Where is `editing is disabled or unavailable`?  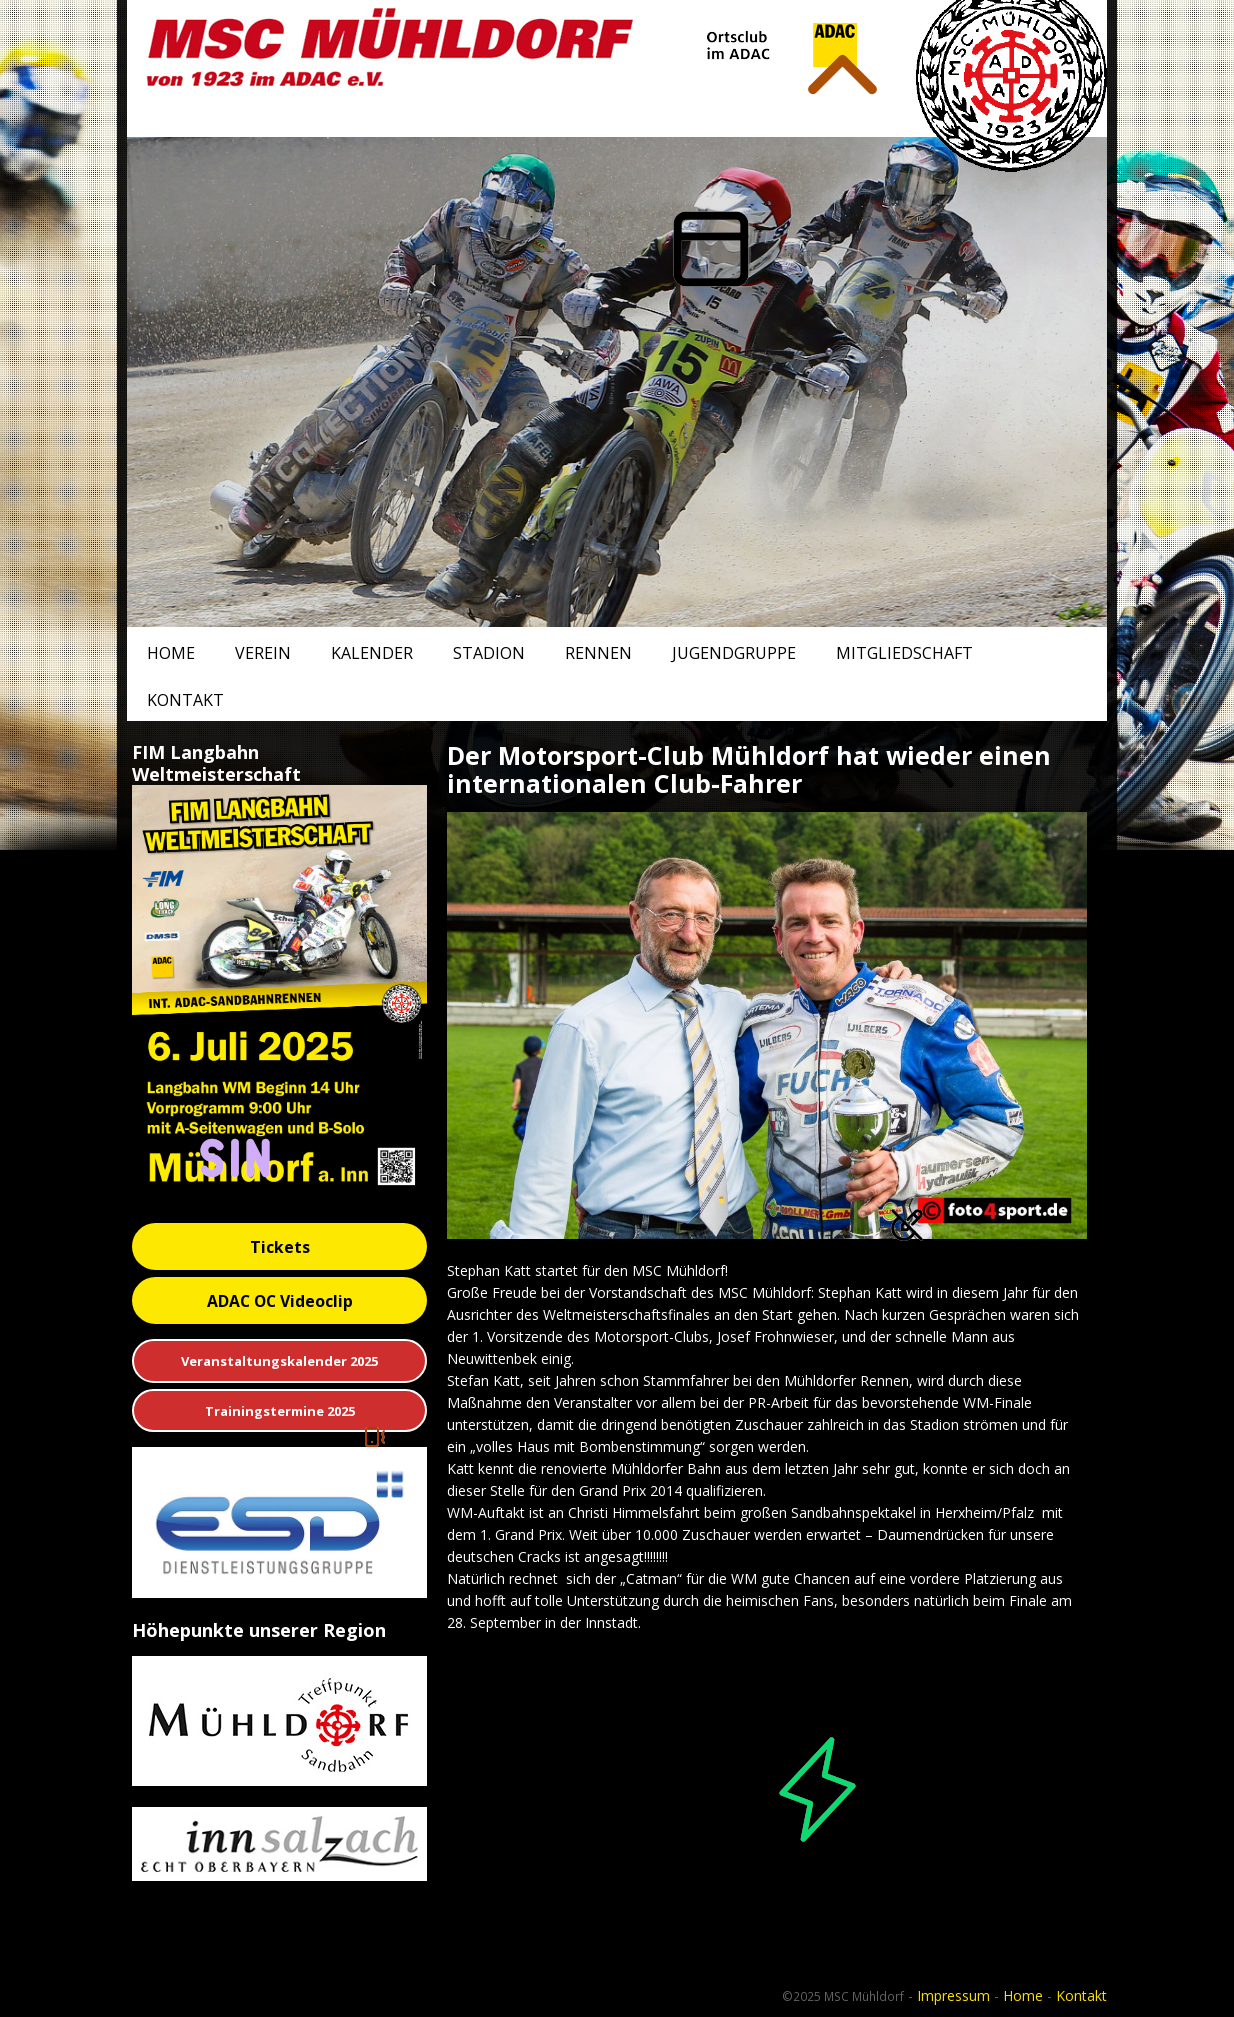 editing is disabled or unavailable is located at coordinates (907, 1225).